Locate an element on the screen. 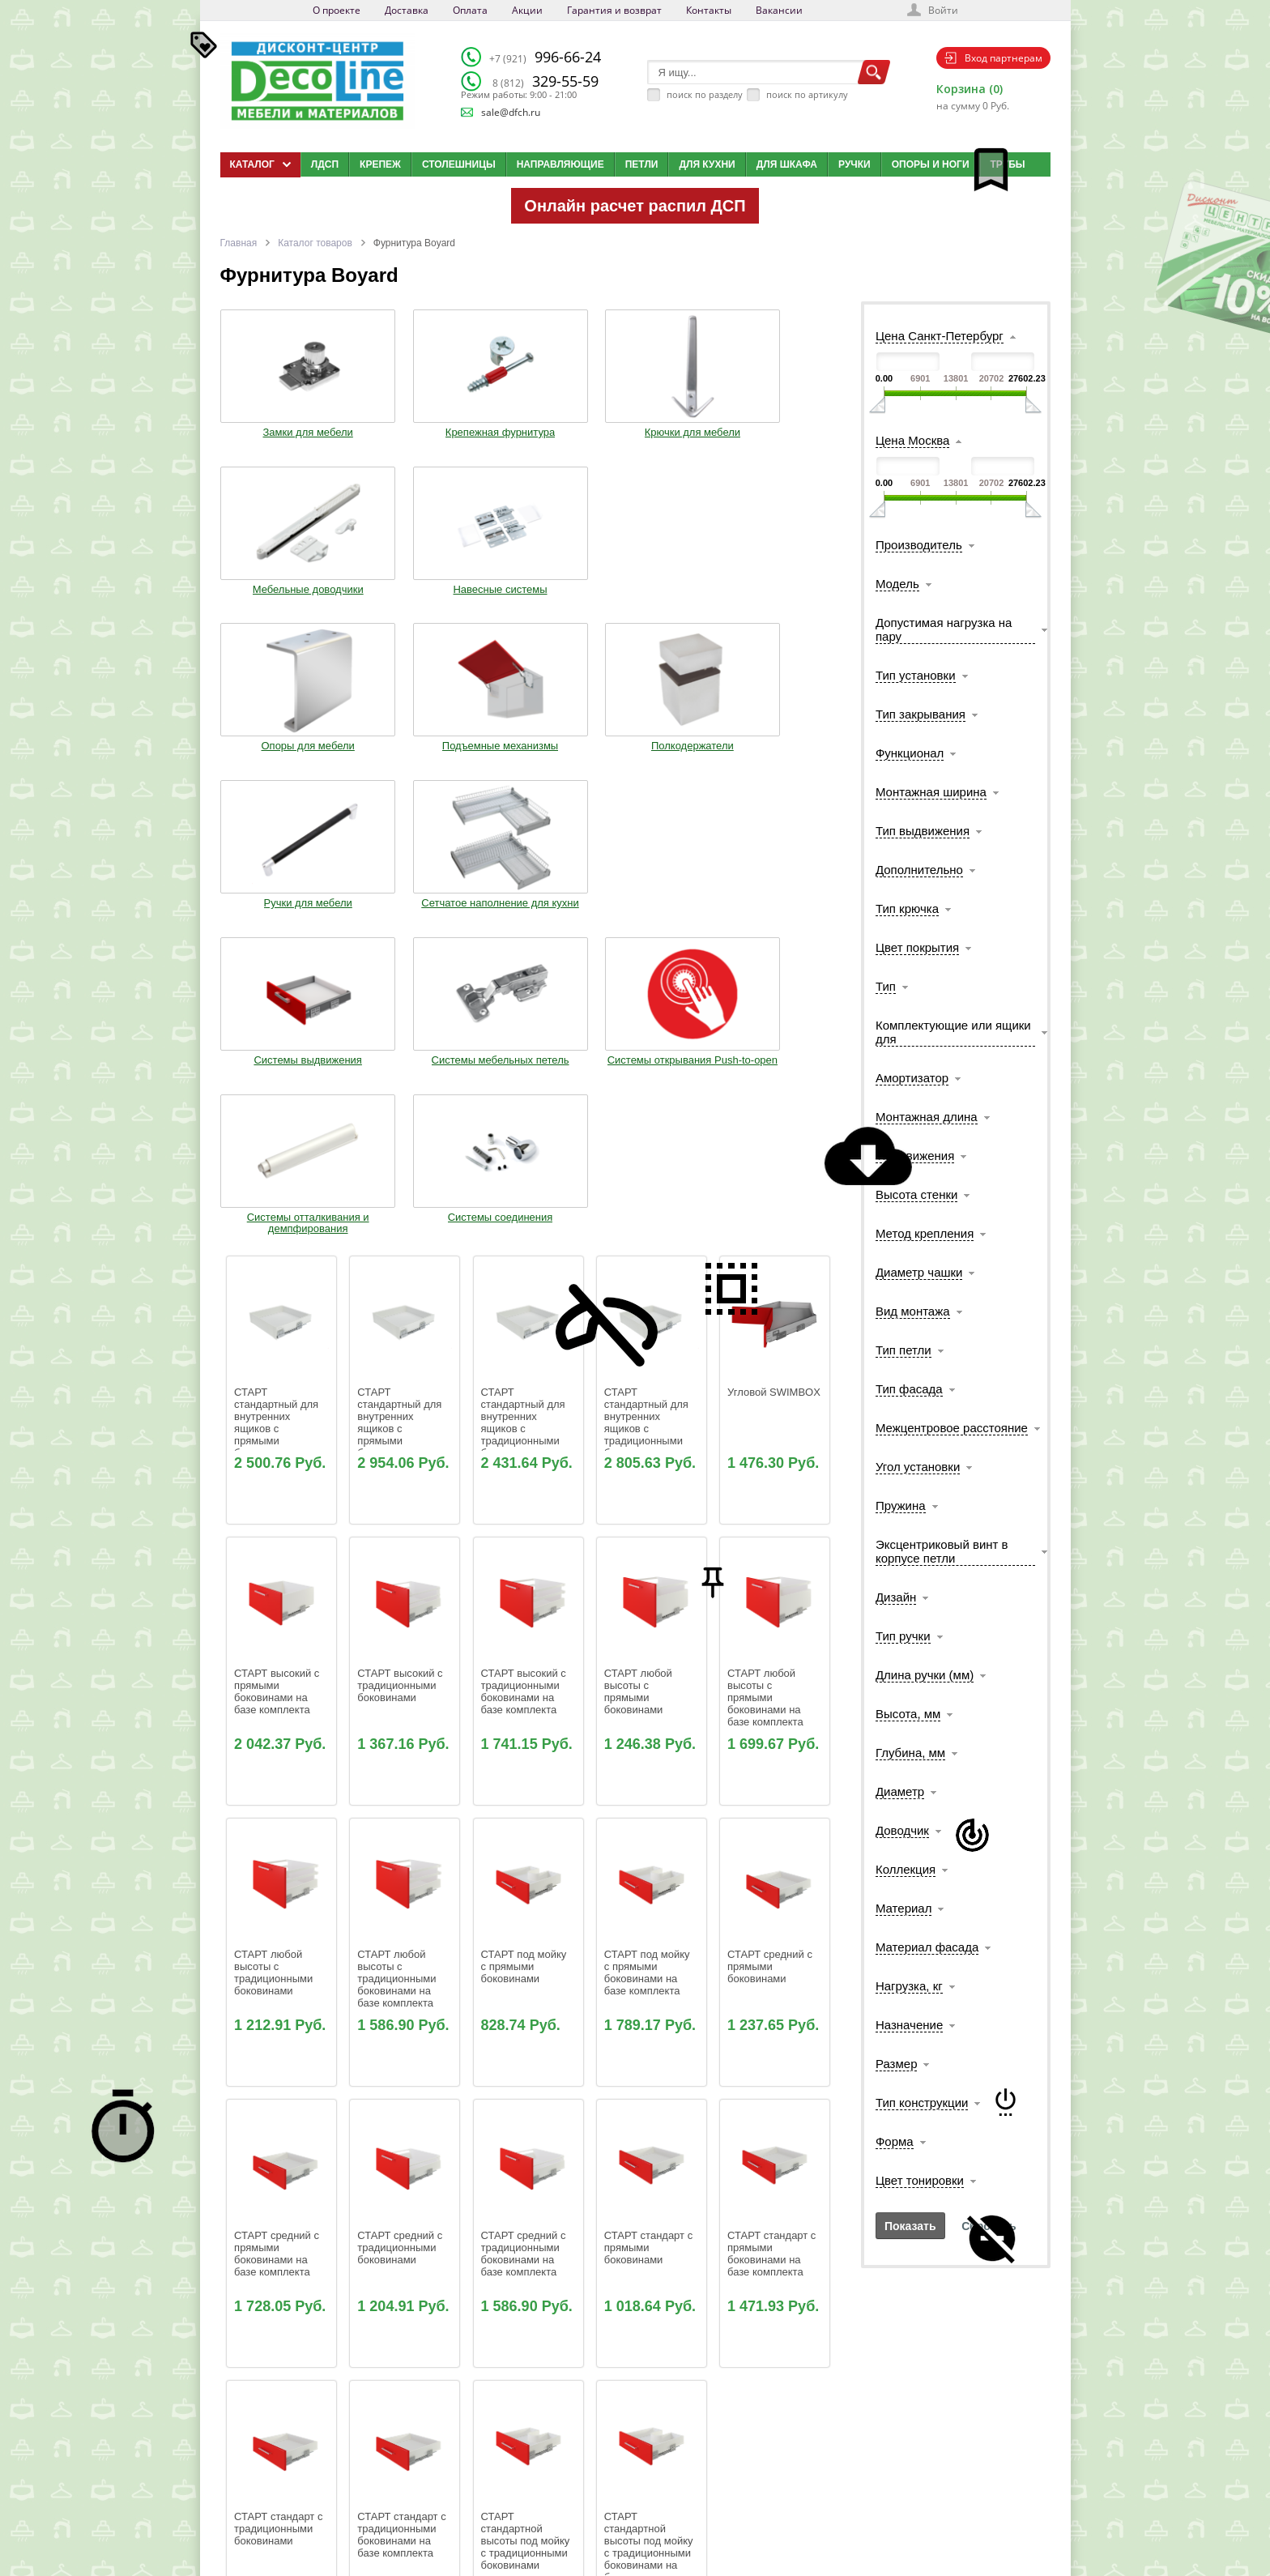 This screenshot has width=1270, height=2576. select all items in the current view is located at coordinates (731, 1289).